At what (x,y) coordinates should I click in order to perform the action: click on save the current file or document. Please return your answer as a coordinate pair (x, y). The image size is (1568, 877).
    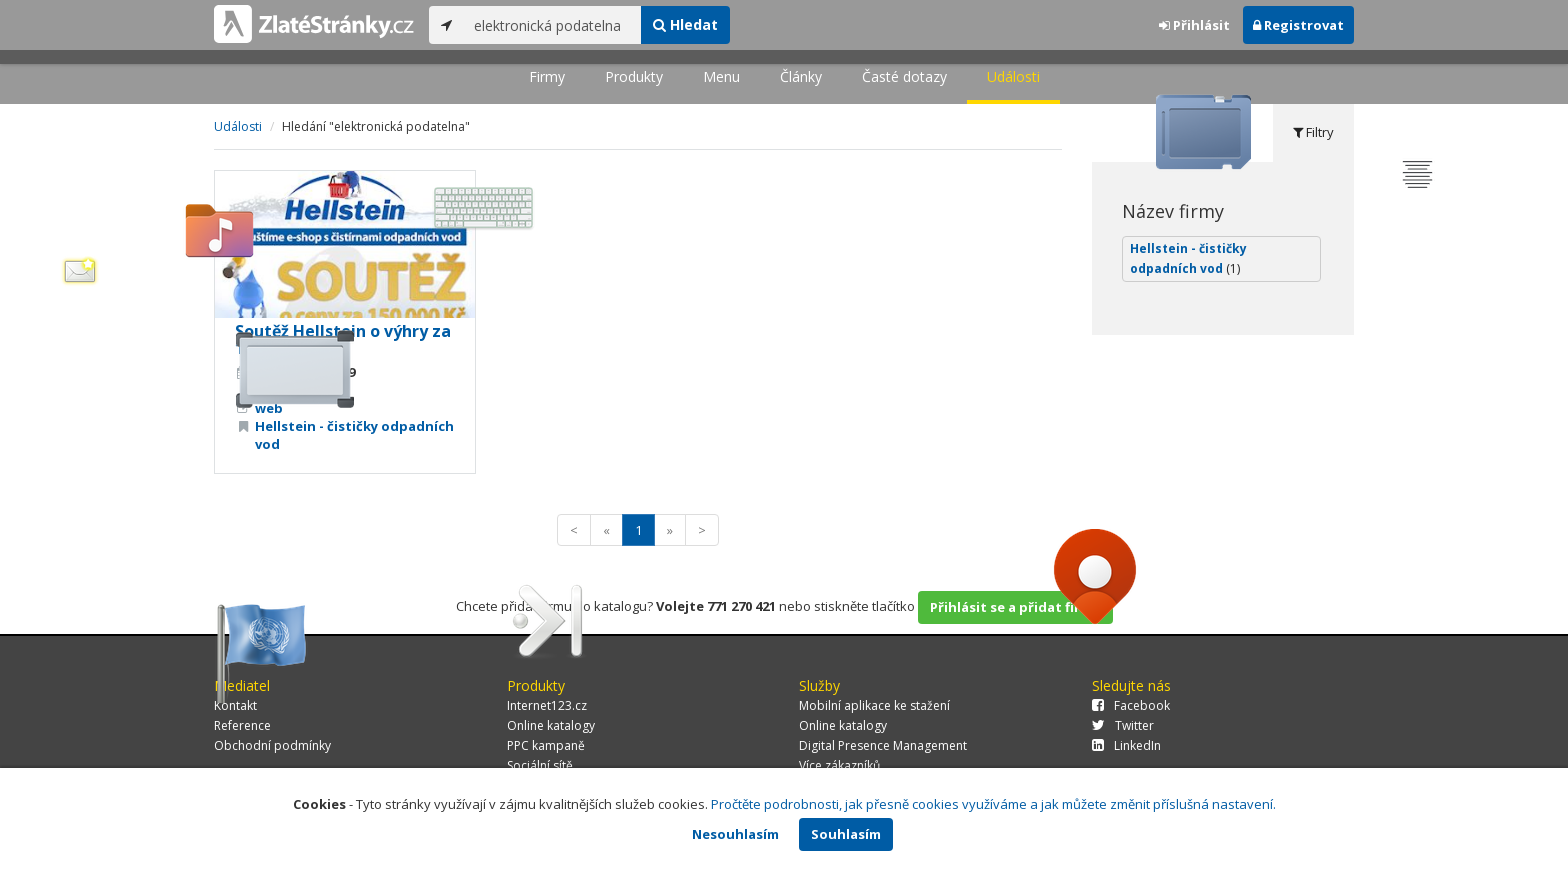
    Looking at the image, I should click on (1203, 133).